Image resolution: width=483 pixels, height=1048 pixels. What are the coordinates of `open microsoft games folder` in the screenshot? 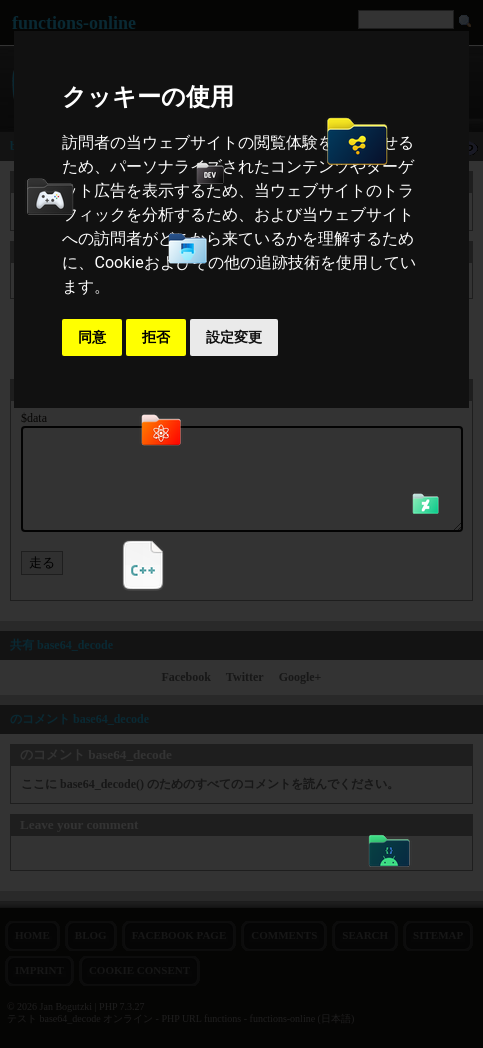 It's located at (50, 198).